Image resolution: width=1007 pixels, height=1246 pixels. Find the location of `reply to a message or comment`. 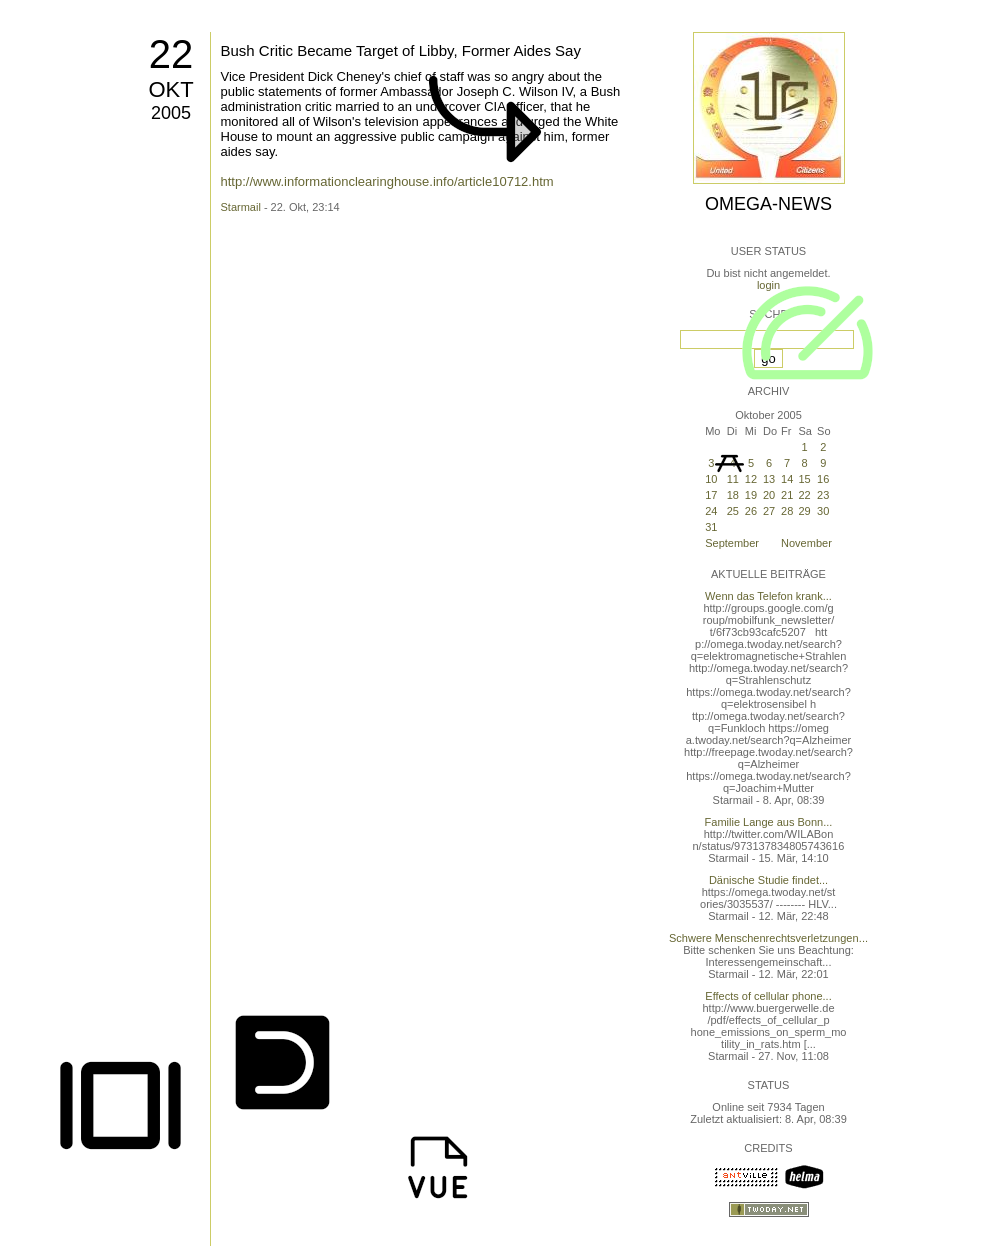

reply to a message or comment is located at coordinates (485, 119).